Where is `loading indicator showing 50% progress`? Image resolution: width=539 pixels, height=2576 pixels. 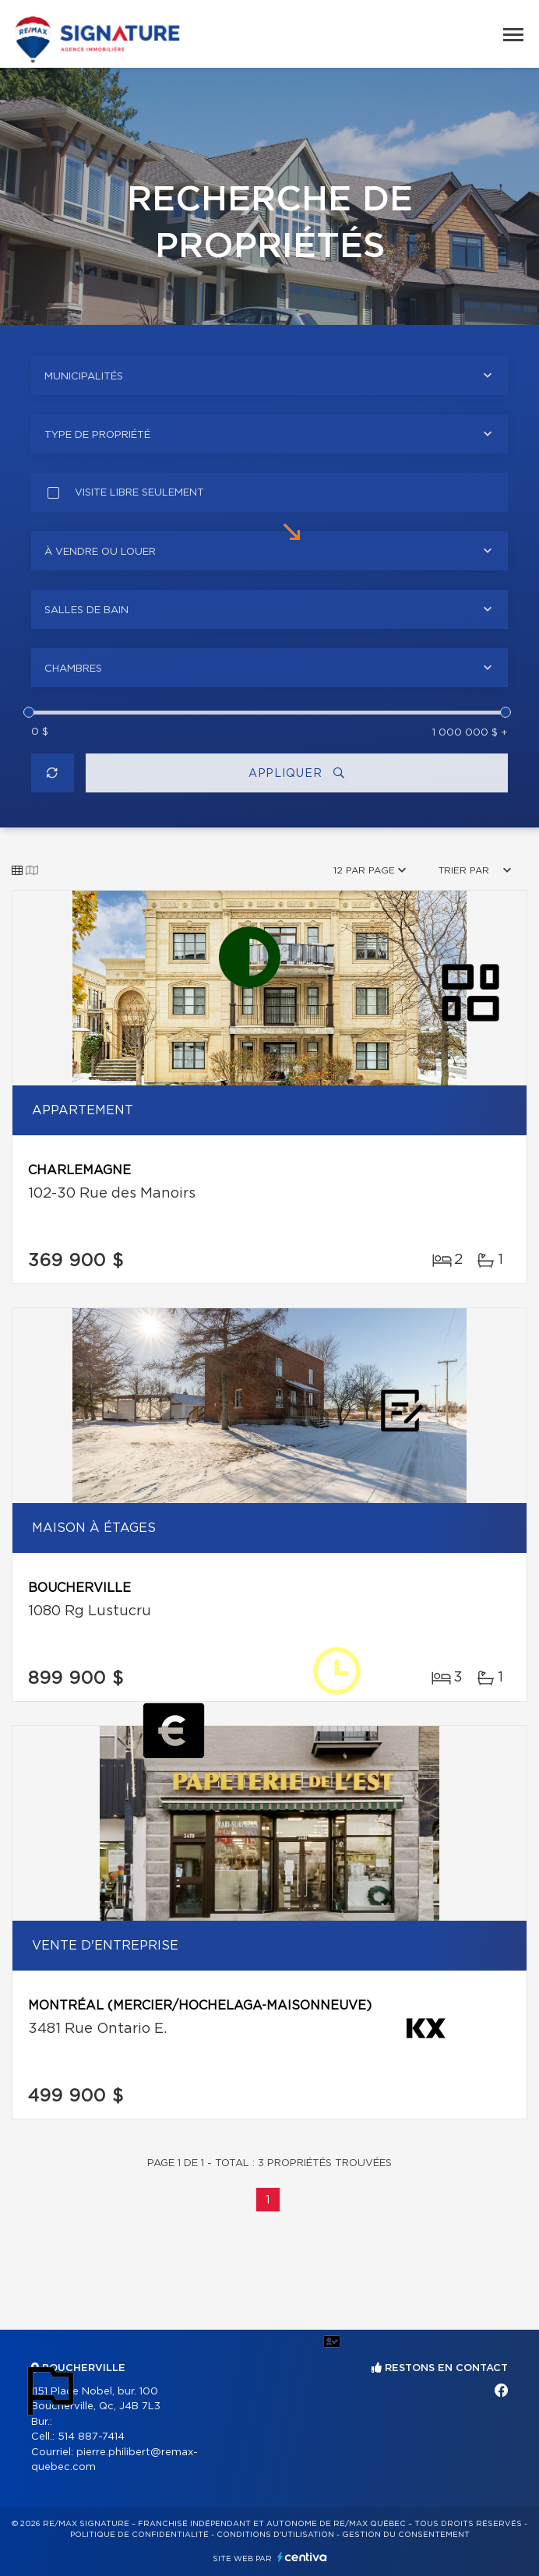 loading indicator showing 50% progress is located at coordinates (249, 957).